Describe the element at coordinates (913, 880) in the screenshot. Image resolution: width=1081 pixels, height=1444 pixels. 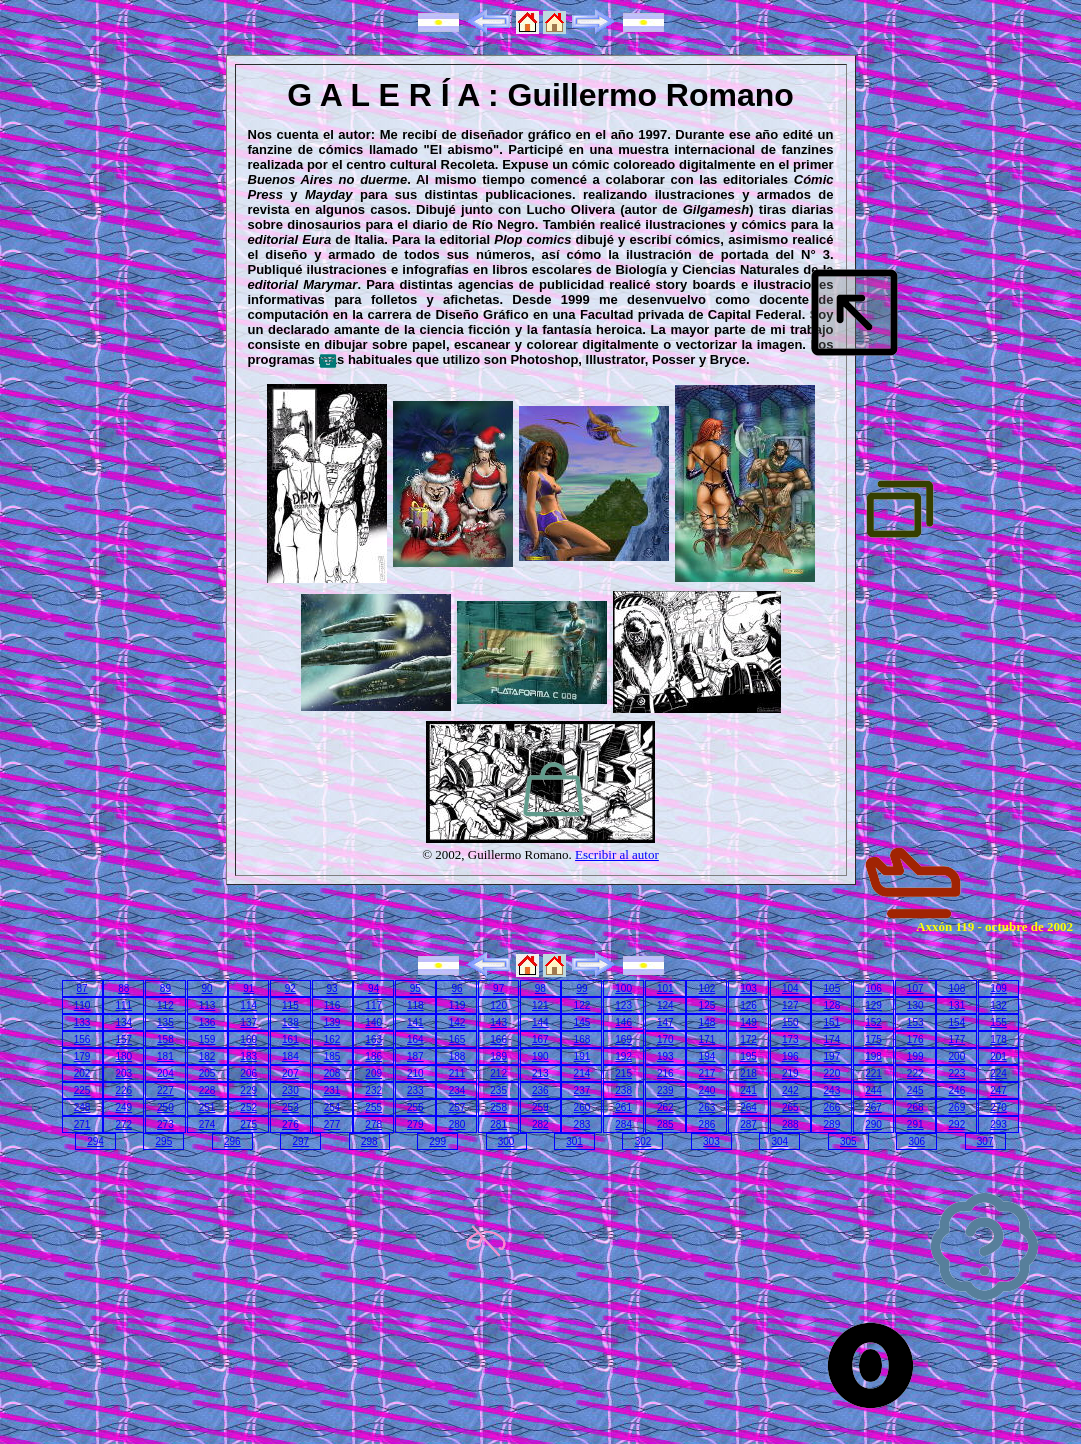
I see `view flight status or tracking` at that location.